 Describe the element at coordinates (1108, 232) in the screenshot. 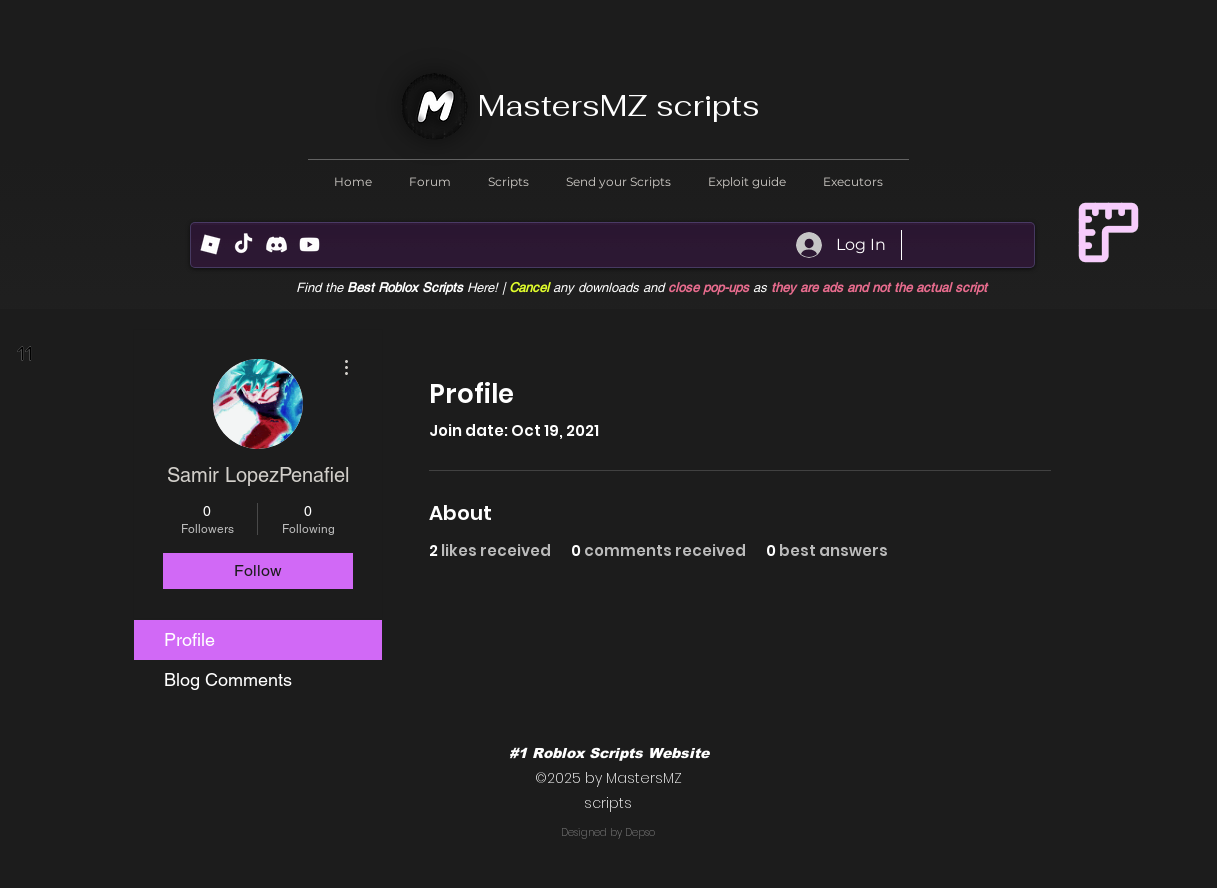

I see `access measurement tools` at that location.